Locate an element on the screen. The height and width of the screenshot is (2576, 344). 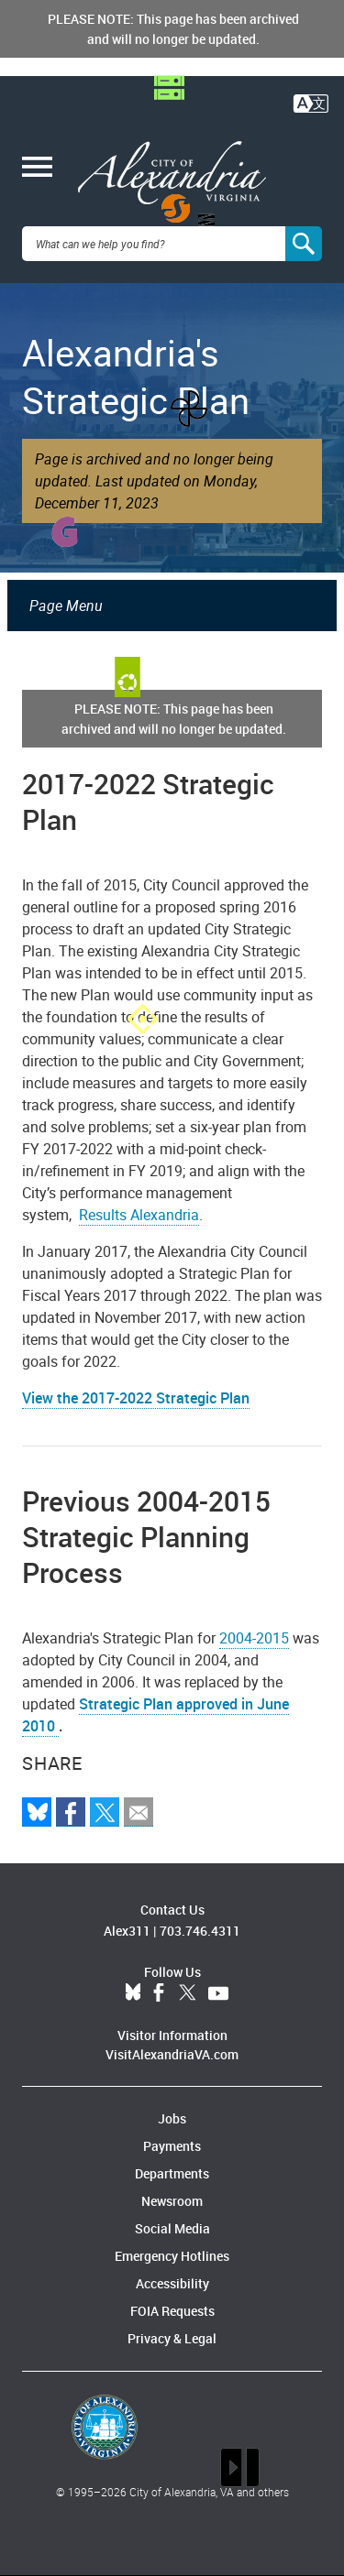
open google photos app is located at coordinates (189, 409).